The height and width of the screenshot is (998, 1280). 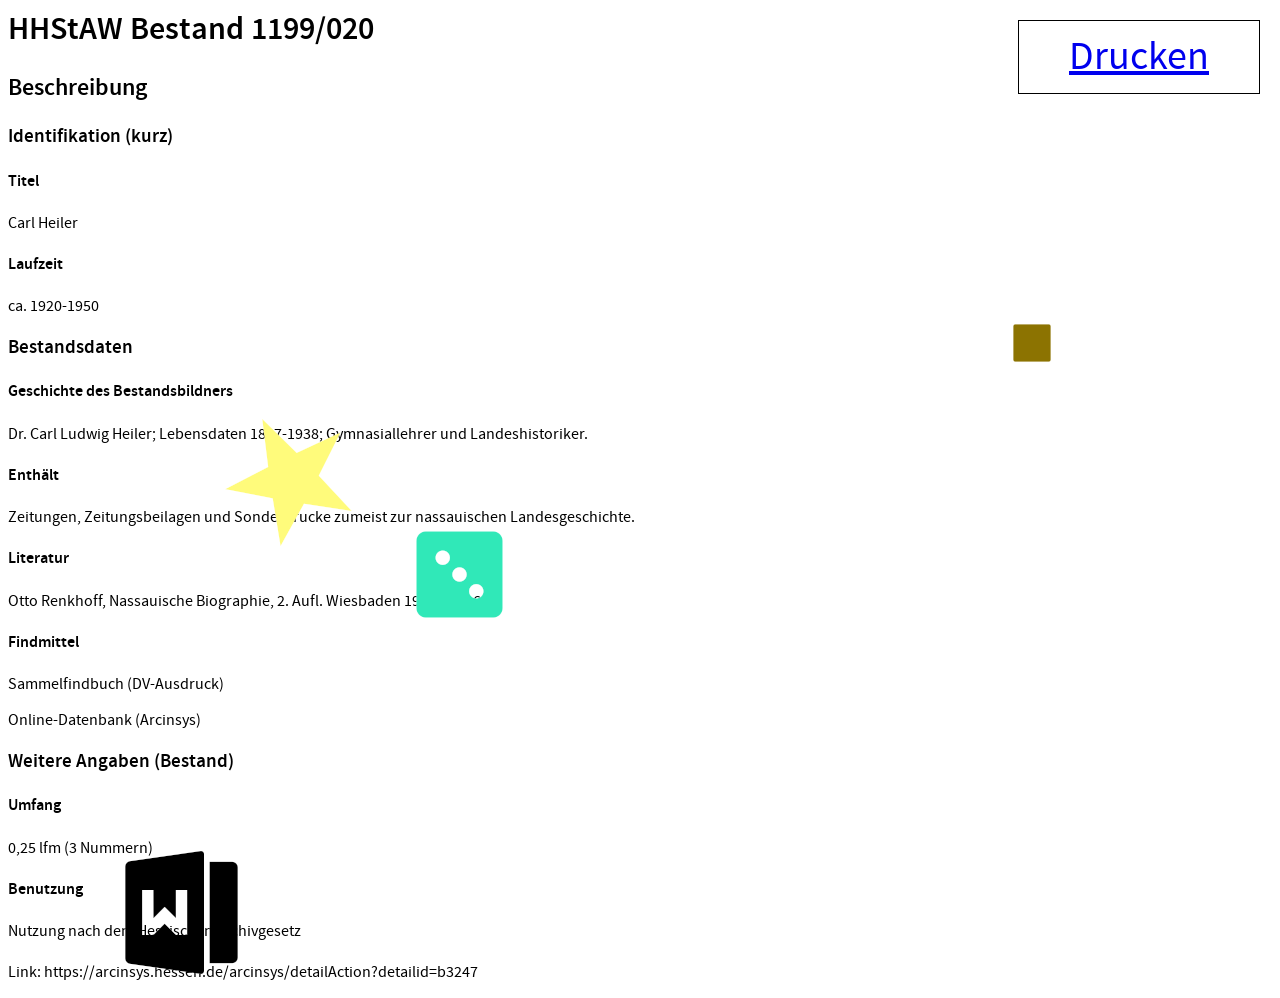 What do you see at coordinates (459, 574) in the screenshot?
I see `roll dice or generate random result` at bounding box center [459, 574].